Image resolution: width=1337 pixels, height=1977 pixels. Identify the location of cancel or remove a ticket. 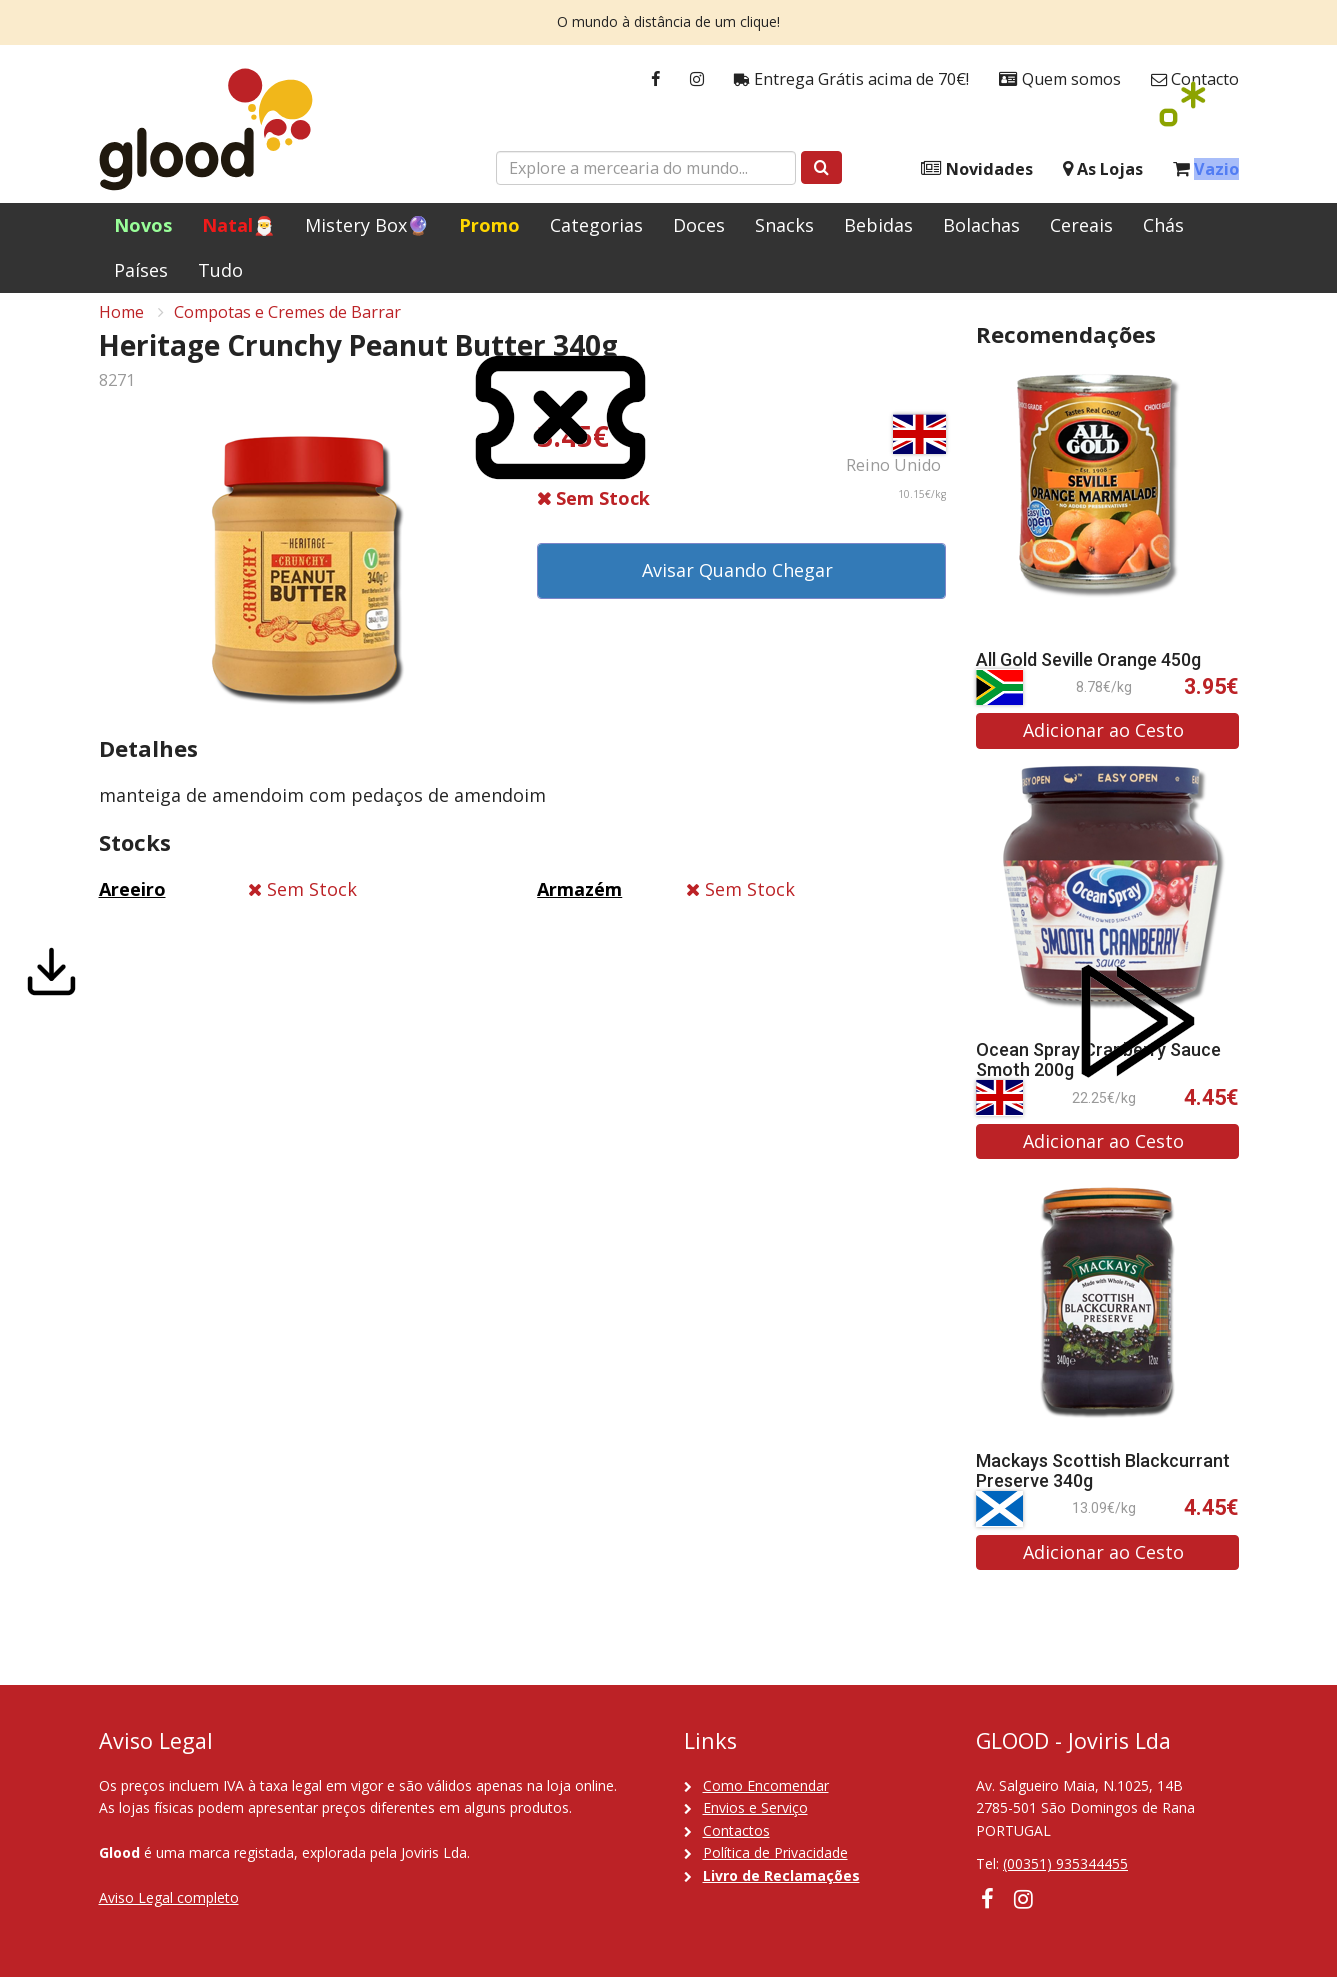
(560, 417).